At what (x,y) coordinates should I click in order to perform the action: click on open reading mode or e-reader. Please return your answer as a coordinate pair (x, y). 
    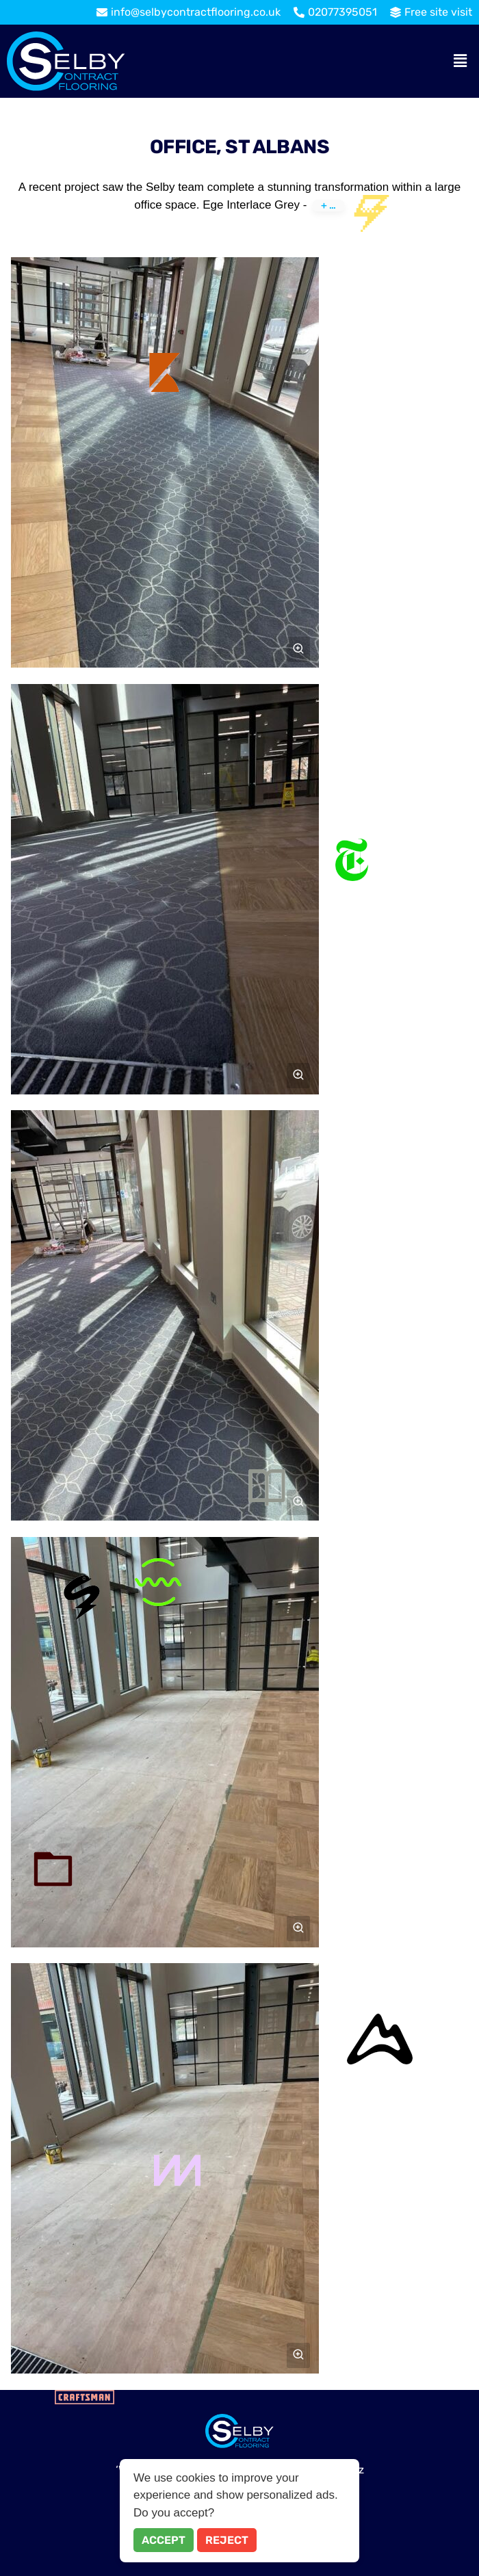
    Looking at the image, I should click on (267, 1486).